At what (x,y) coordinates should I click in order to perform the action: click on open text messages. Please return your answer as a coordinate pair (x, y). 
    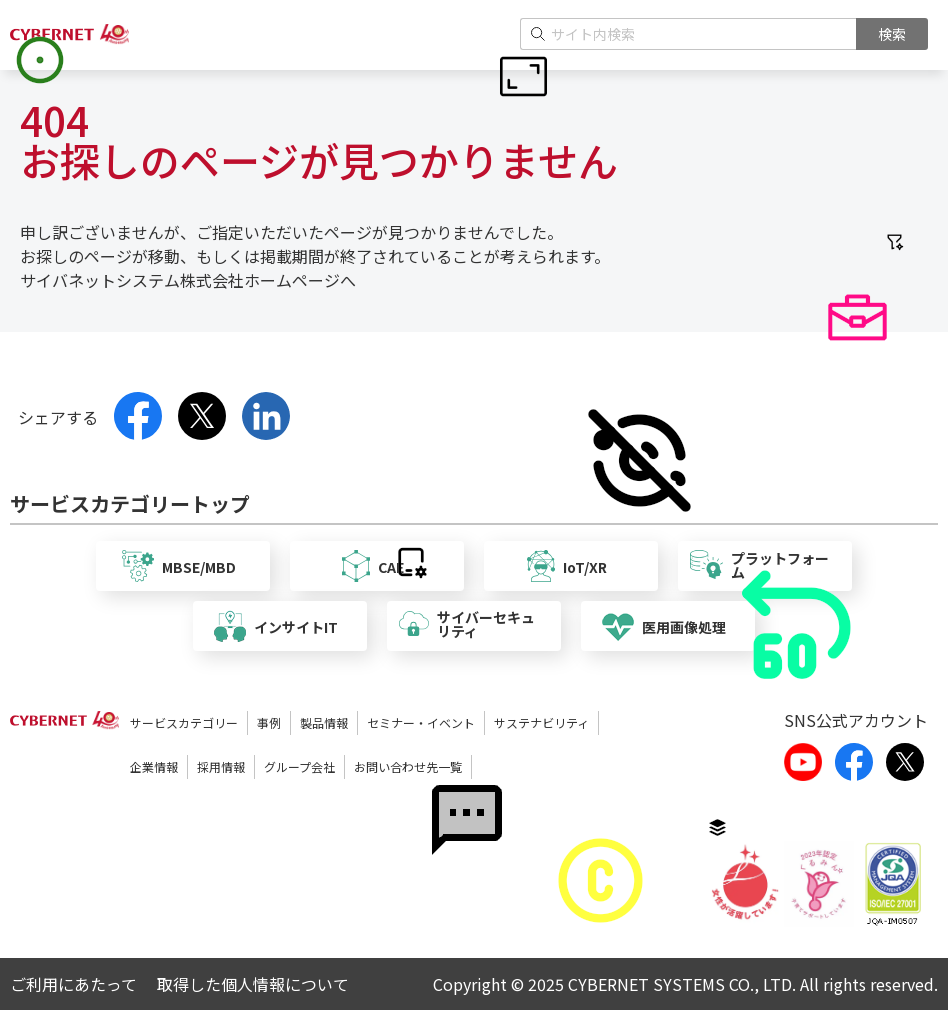
    Looking at the image, I should click on (467, 820).